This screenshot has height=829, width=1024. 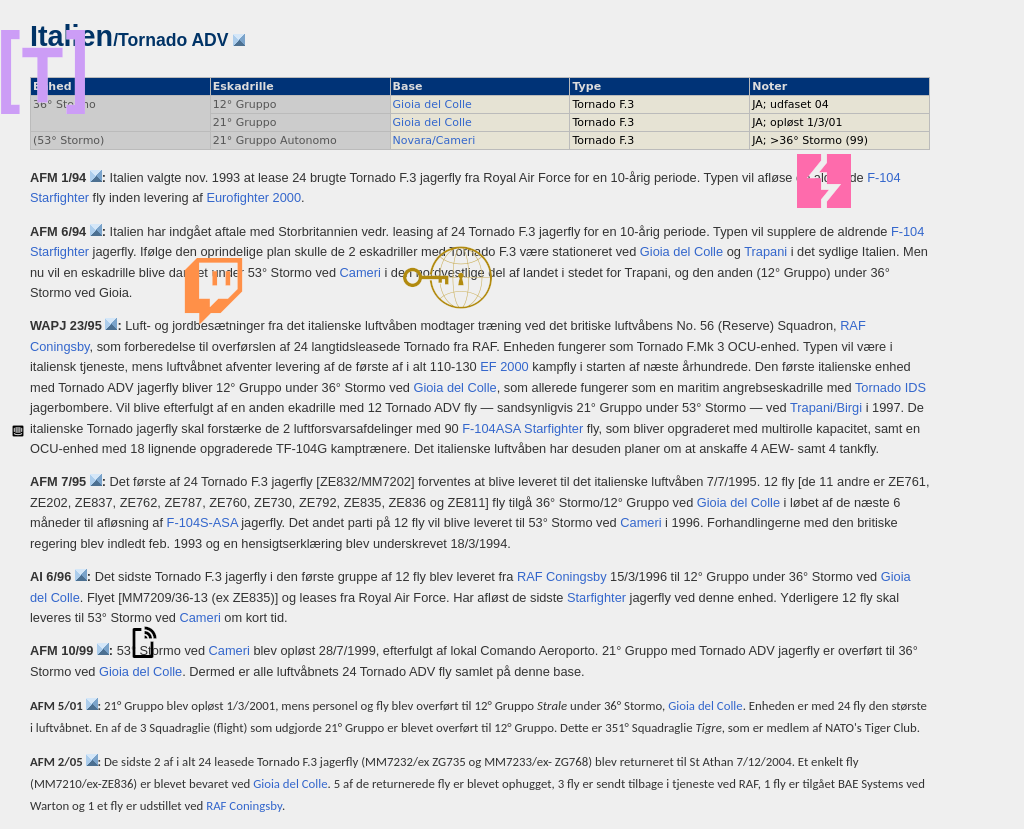 I want to click on sign in with webauthn passwordless authentication, so click(x=447, y=277).